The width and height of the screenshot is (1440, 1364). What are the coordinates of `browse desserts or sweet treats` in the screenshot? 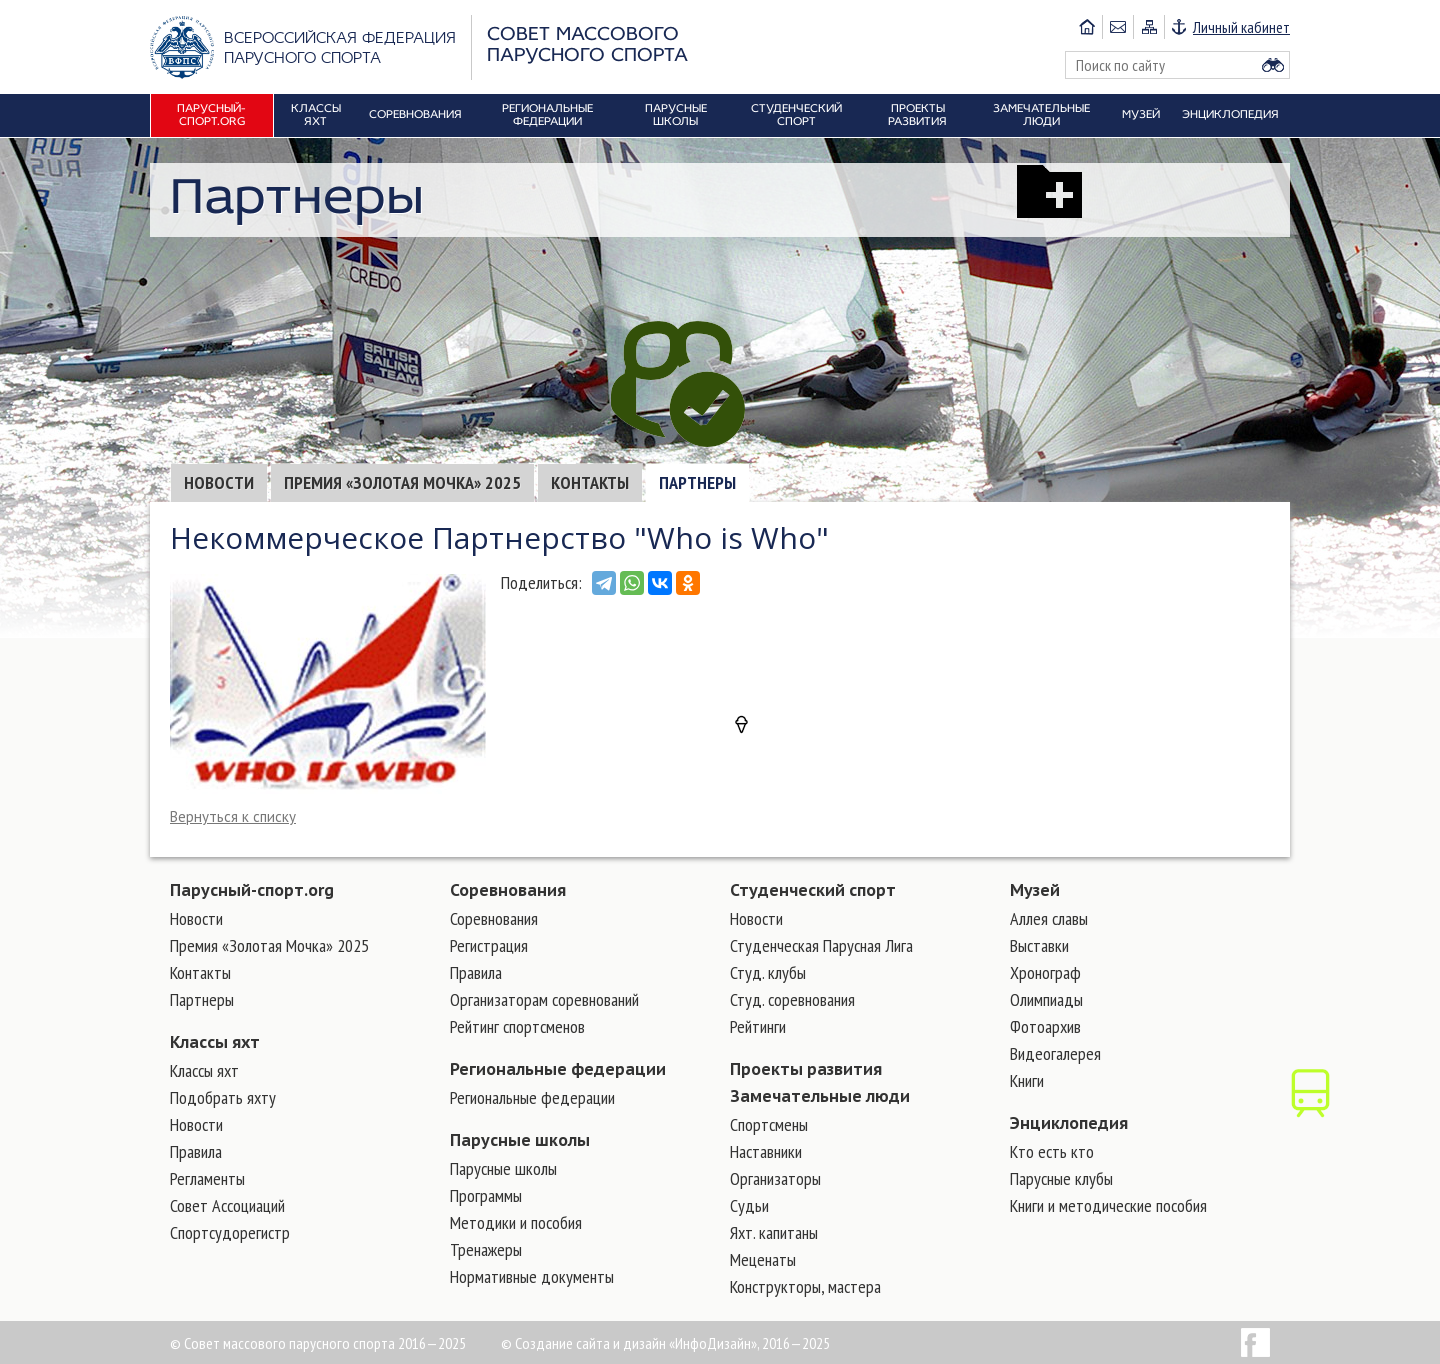 It's located at (741, 724).